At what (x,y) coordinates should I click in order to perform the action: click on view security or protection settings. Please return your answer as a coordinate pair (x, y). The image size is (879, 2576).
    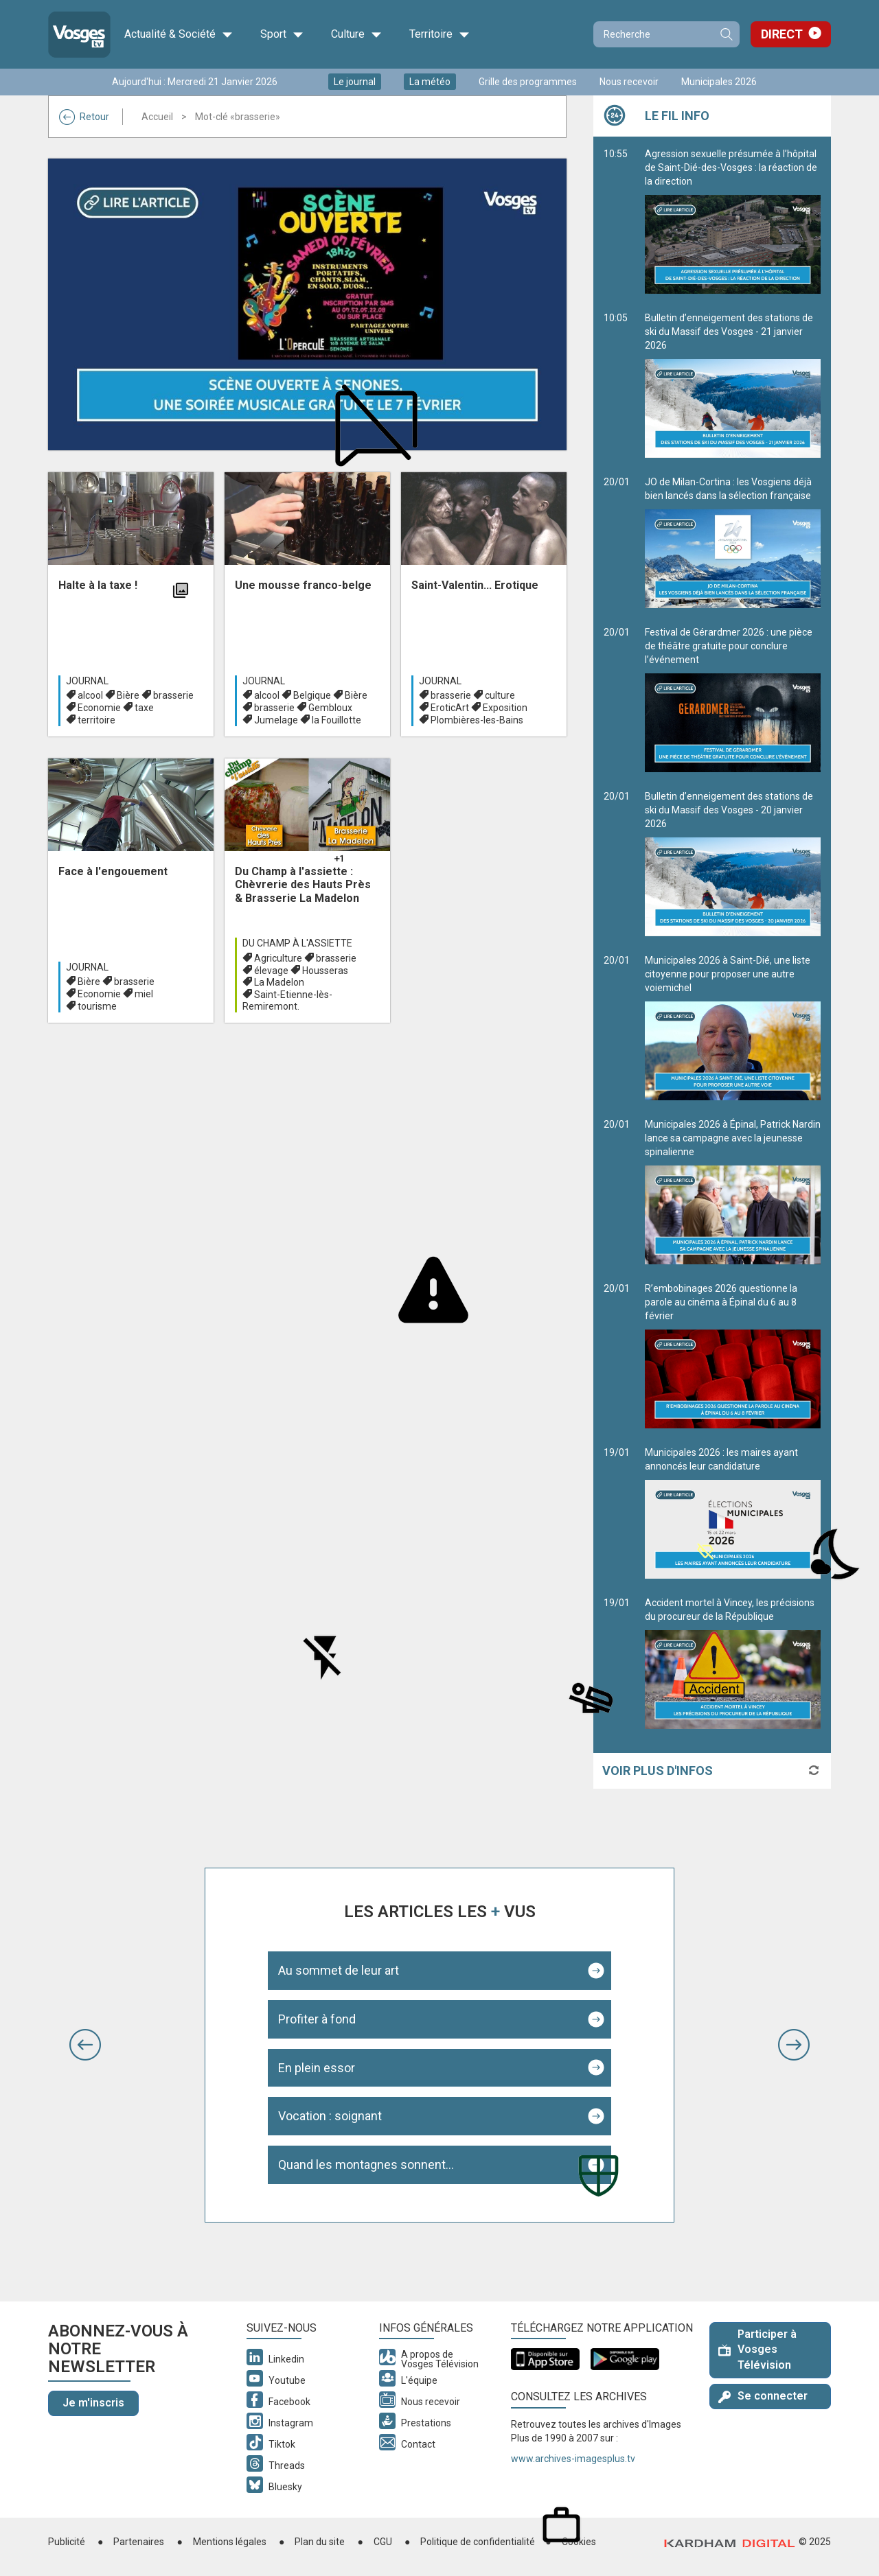
    Looking at the image, I should click on (598, 2173).